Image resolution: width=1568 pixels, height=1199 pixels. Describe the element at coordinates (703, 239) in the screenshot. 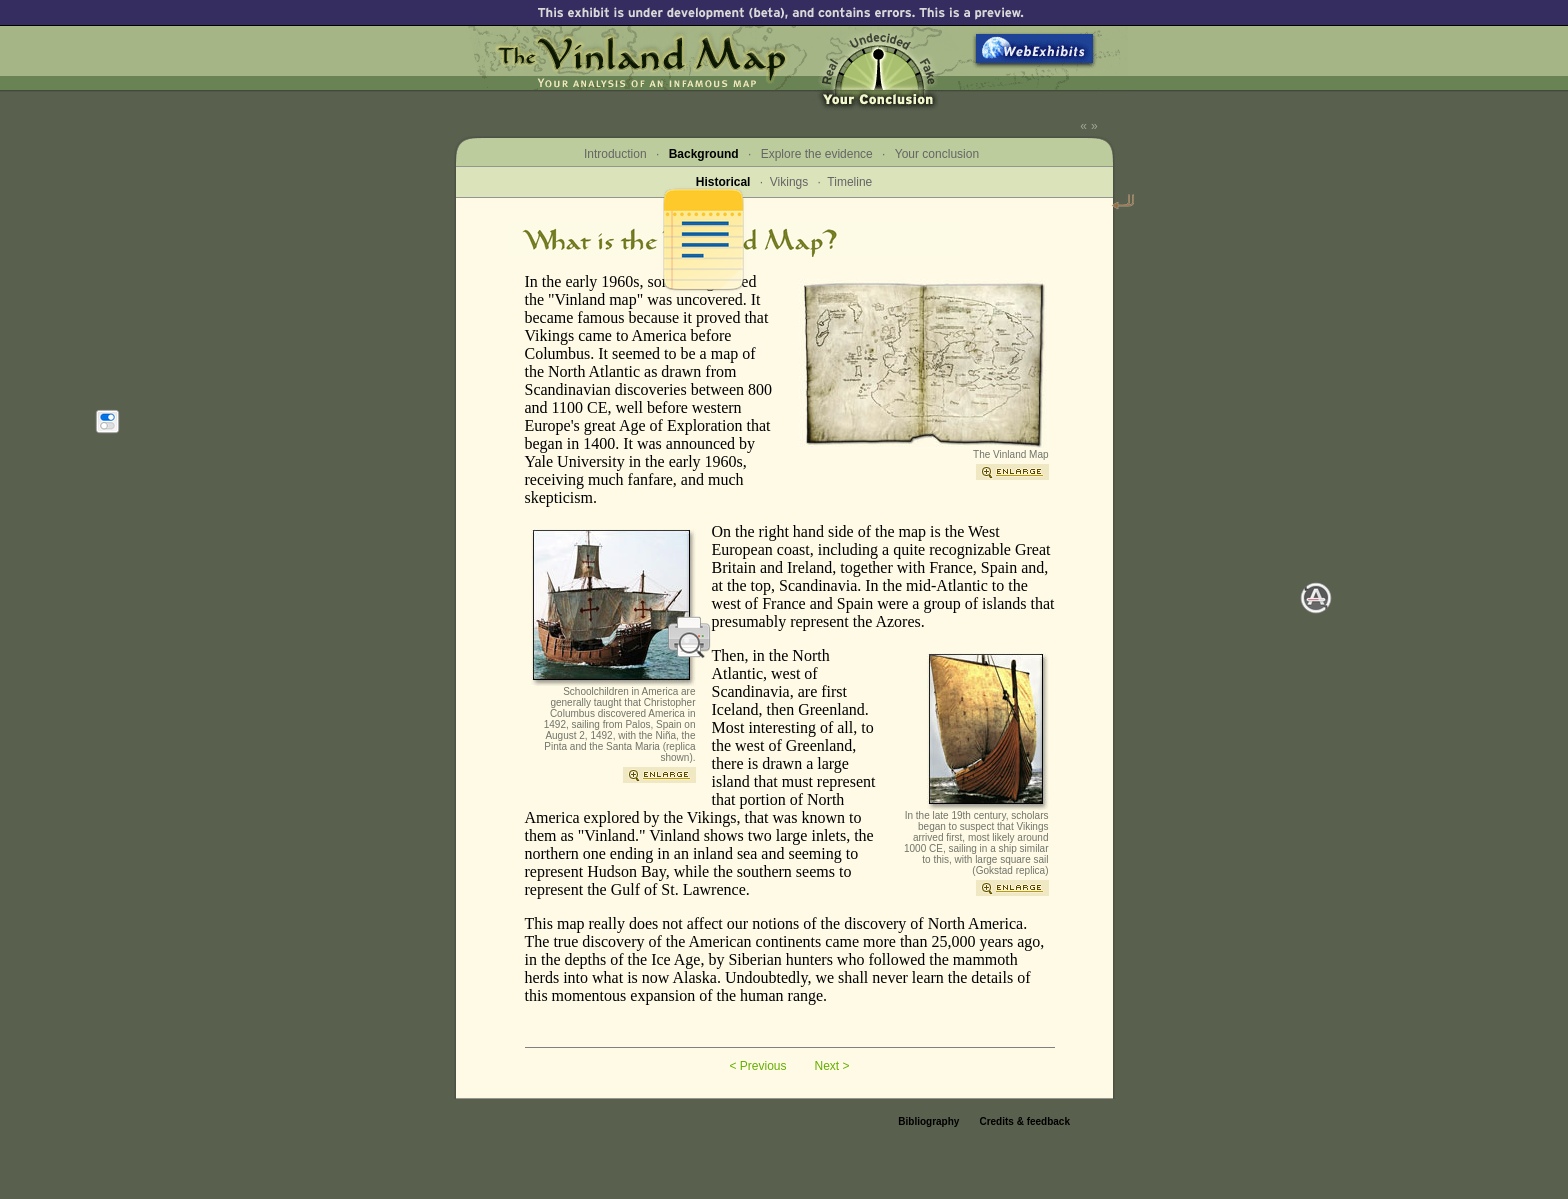

I see `open the notes app` at that location.